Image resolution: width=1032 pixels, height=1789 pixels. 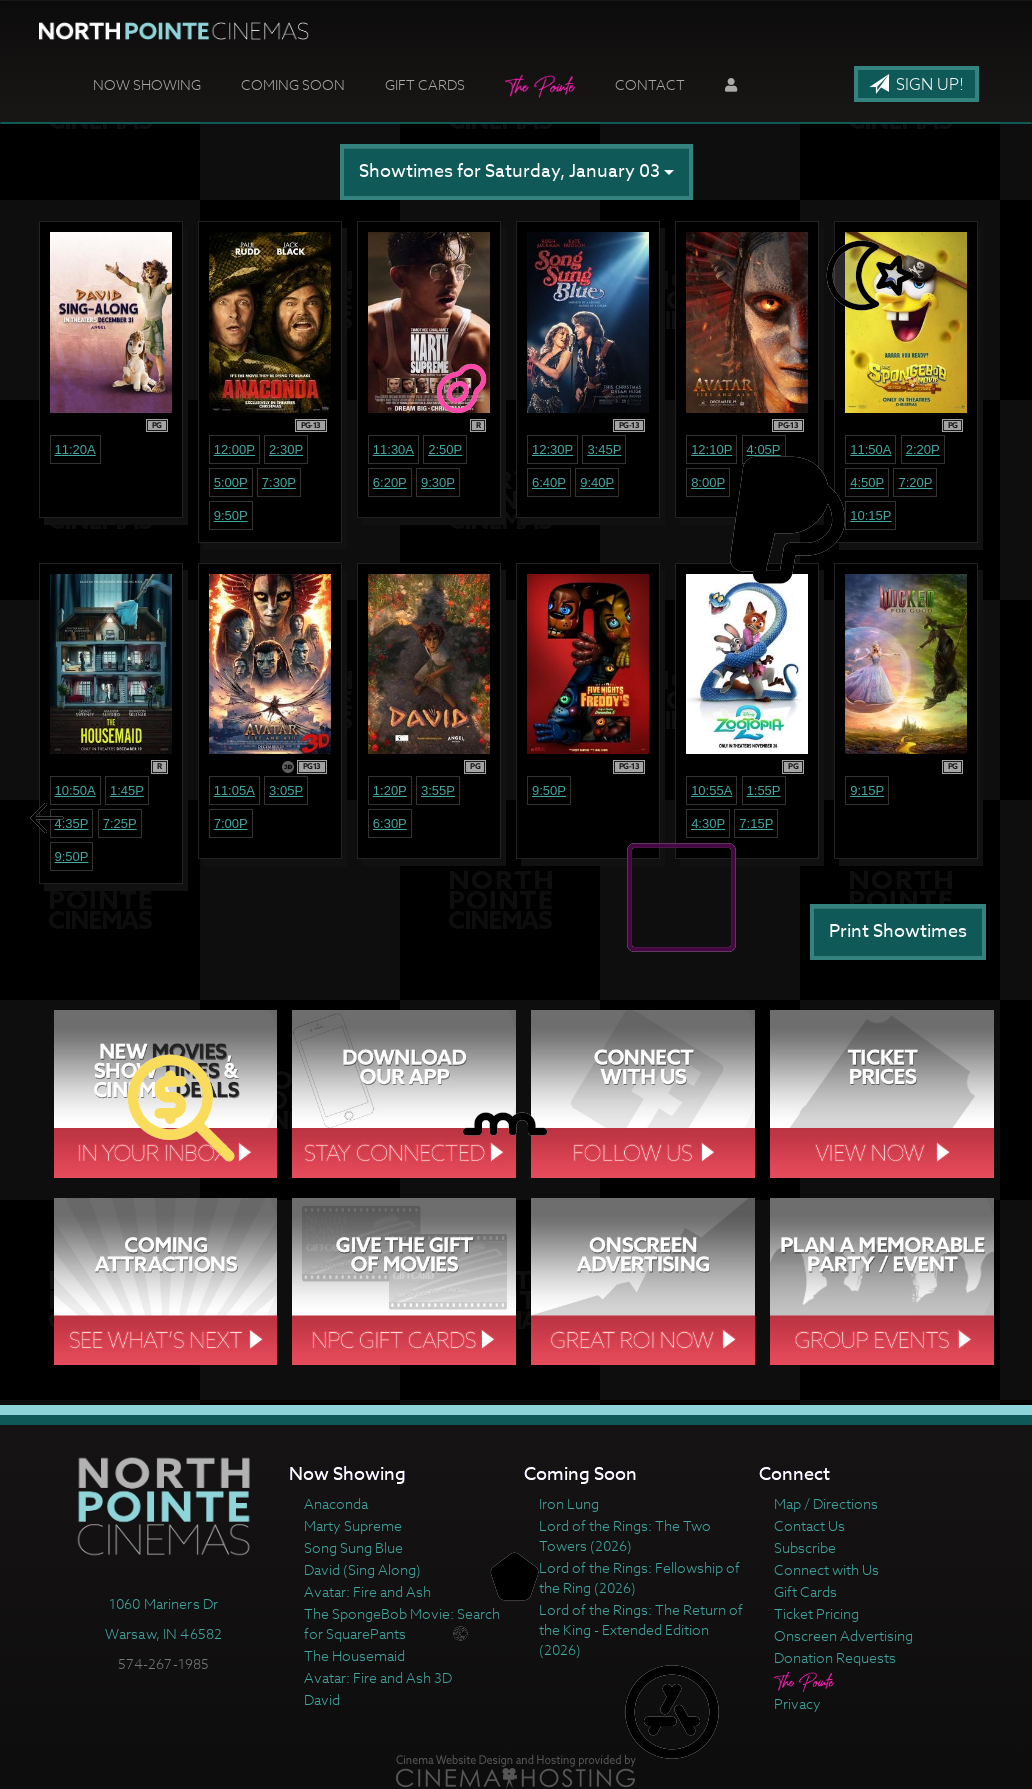 What do you see at coordinates (672, 1712) in the screenshot?
I see `download apps from the app store` at bounding box center [672, 1712].